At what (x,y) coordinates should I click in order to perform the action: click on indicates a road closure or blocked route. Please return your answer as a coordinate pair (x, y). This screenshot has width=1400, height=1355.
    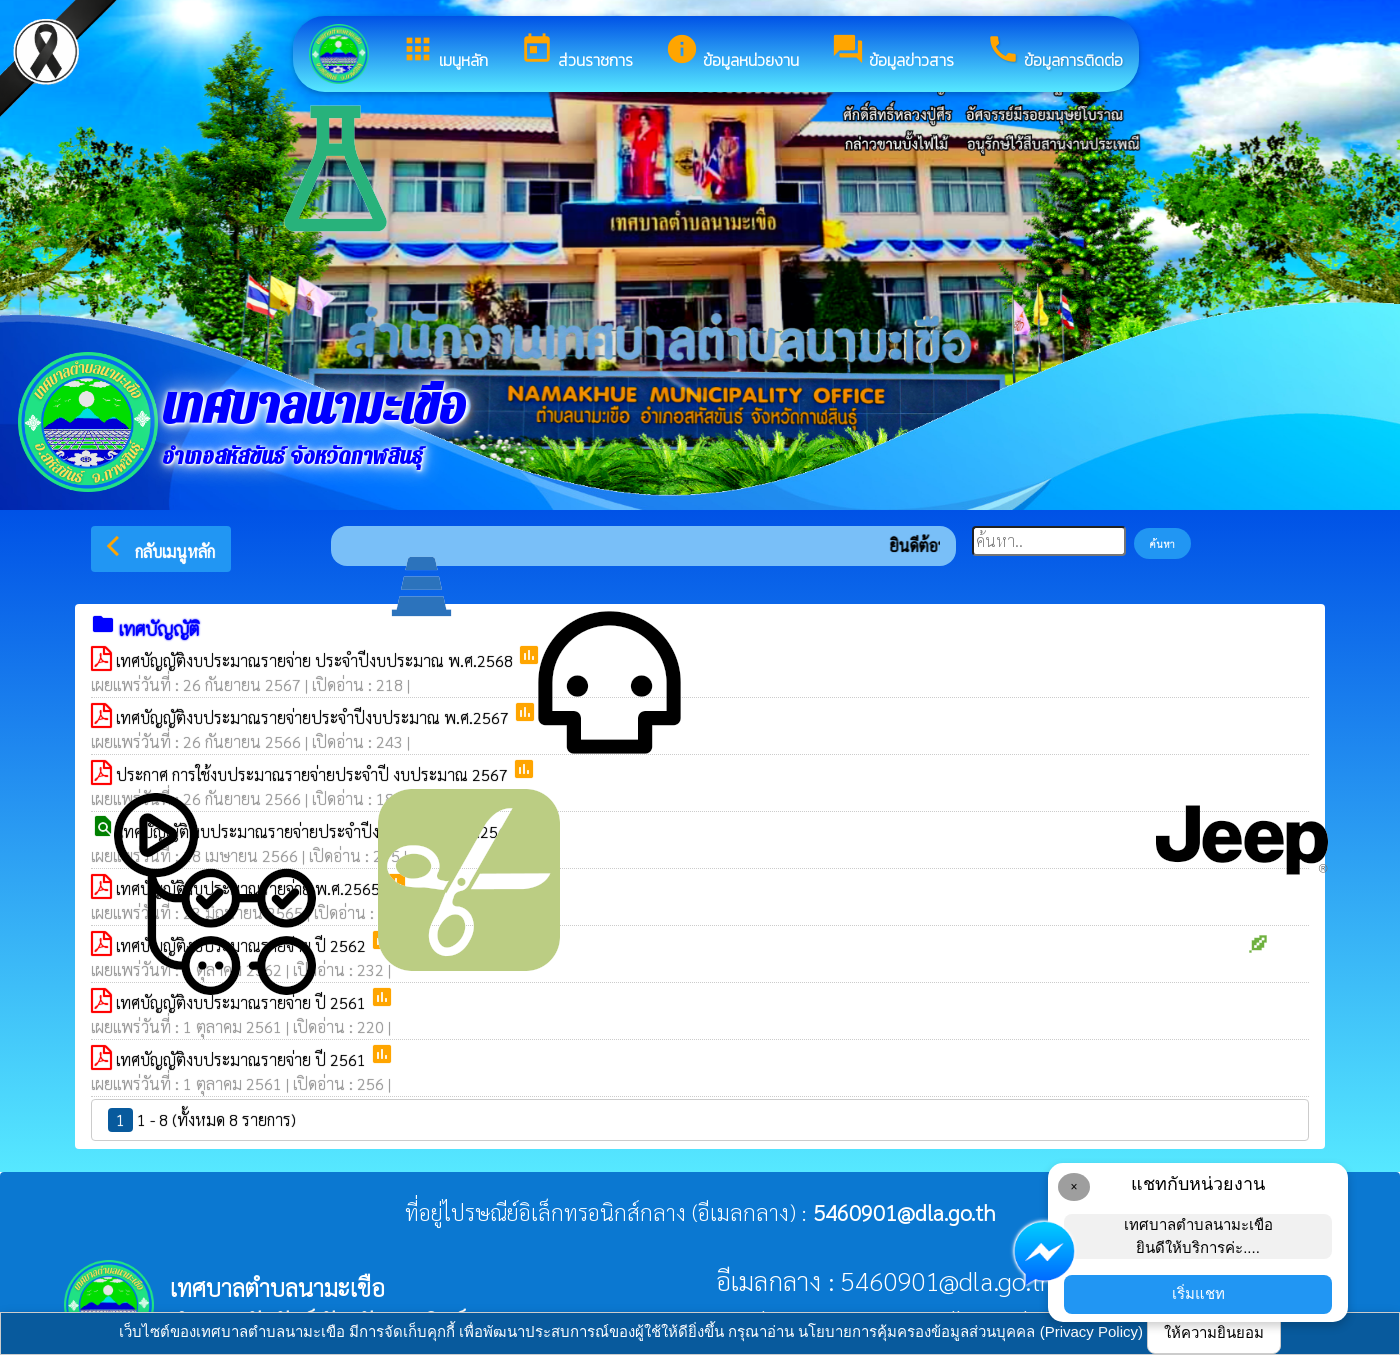
    Looking at the image, I should click on (421, 586).